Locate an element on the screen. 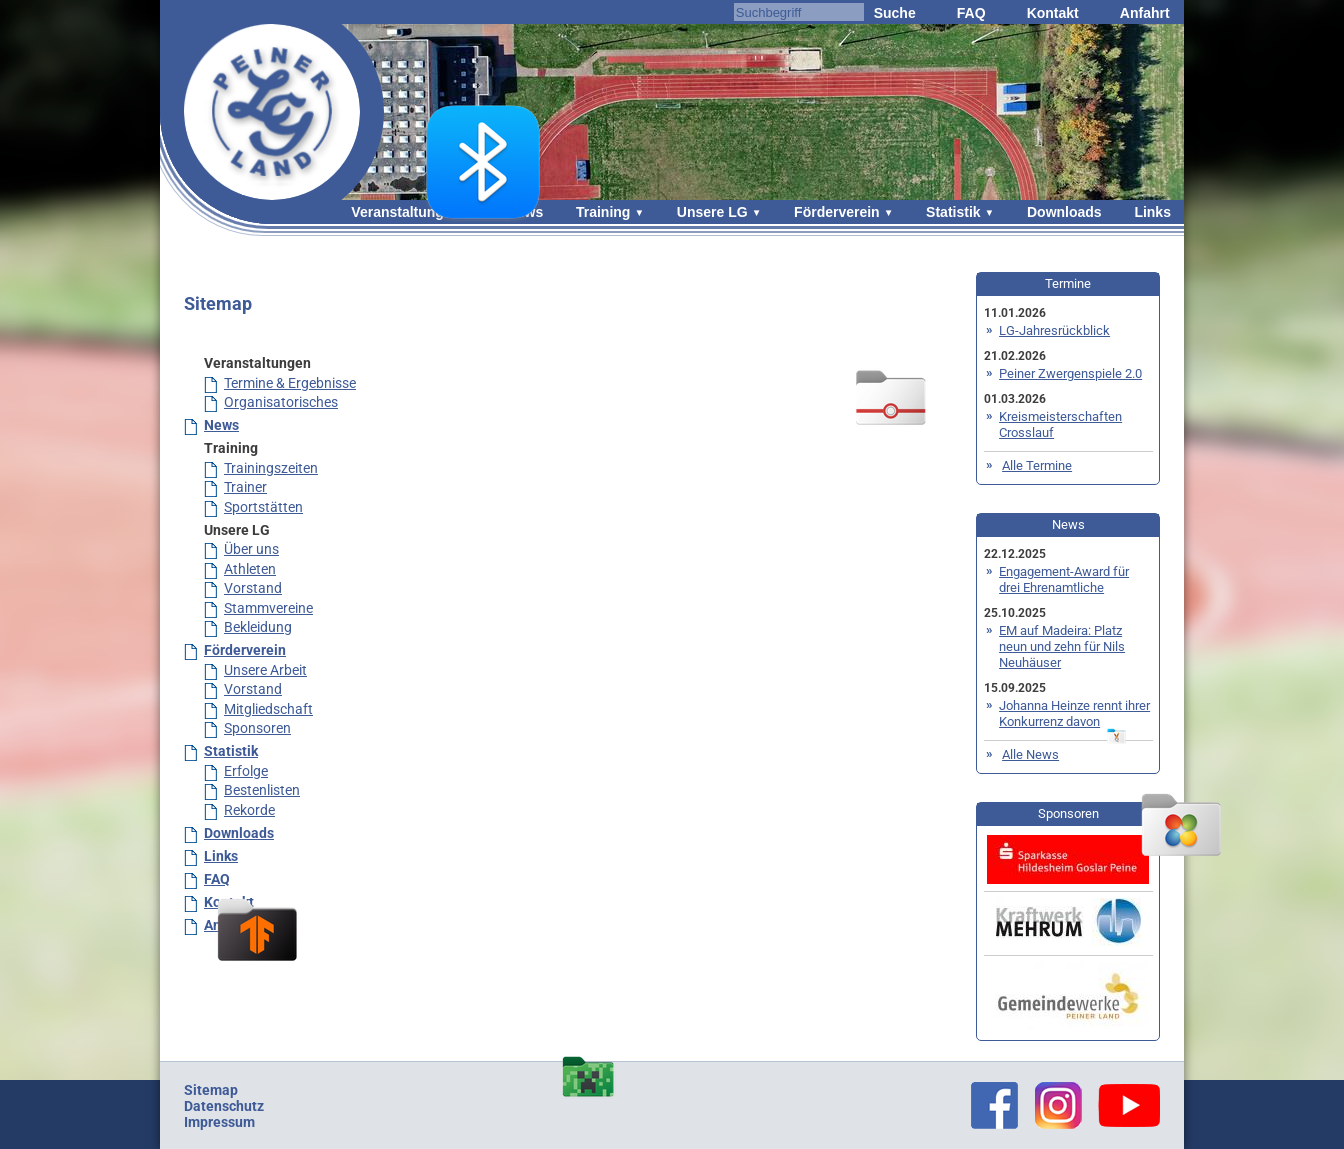 The width and height of the screenshot is (1344, 1149). open minecraft game files folder is located at coordinates (588, 1078).